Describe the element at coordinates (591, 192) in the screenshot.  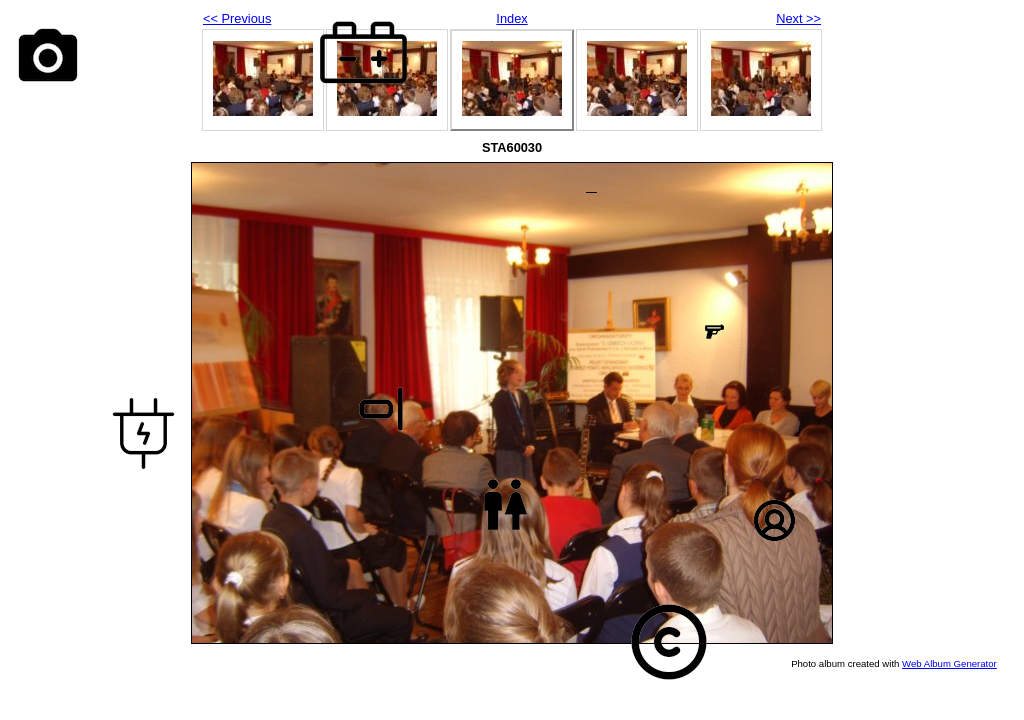
I see `remove an item from a list` at that location.